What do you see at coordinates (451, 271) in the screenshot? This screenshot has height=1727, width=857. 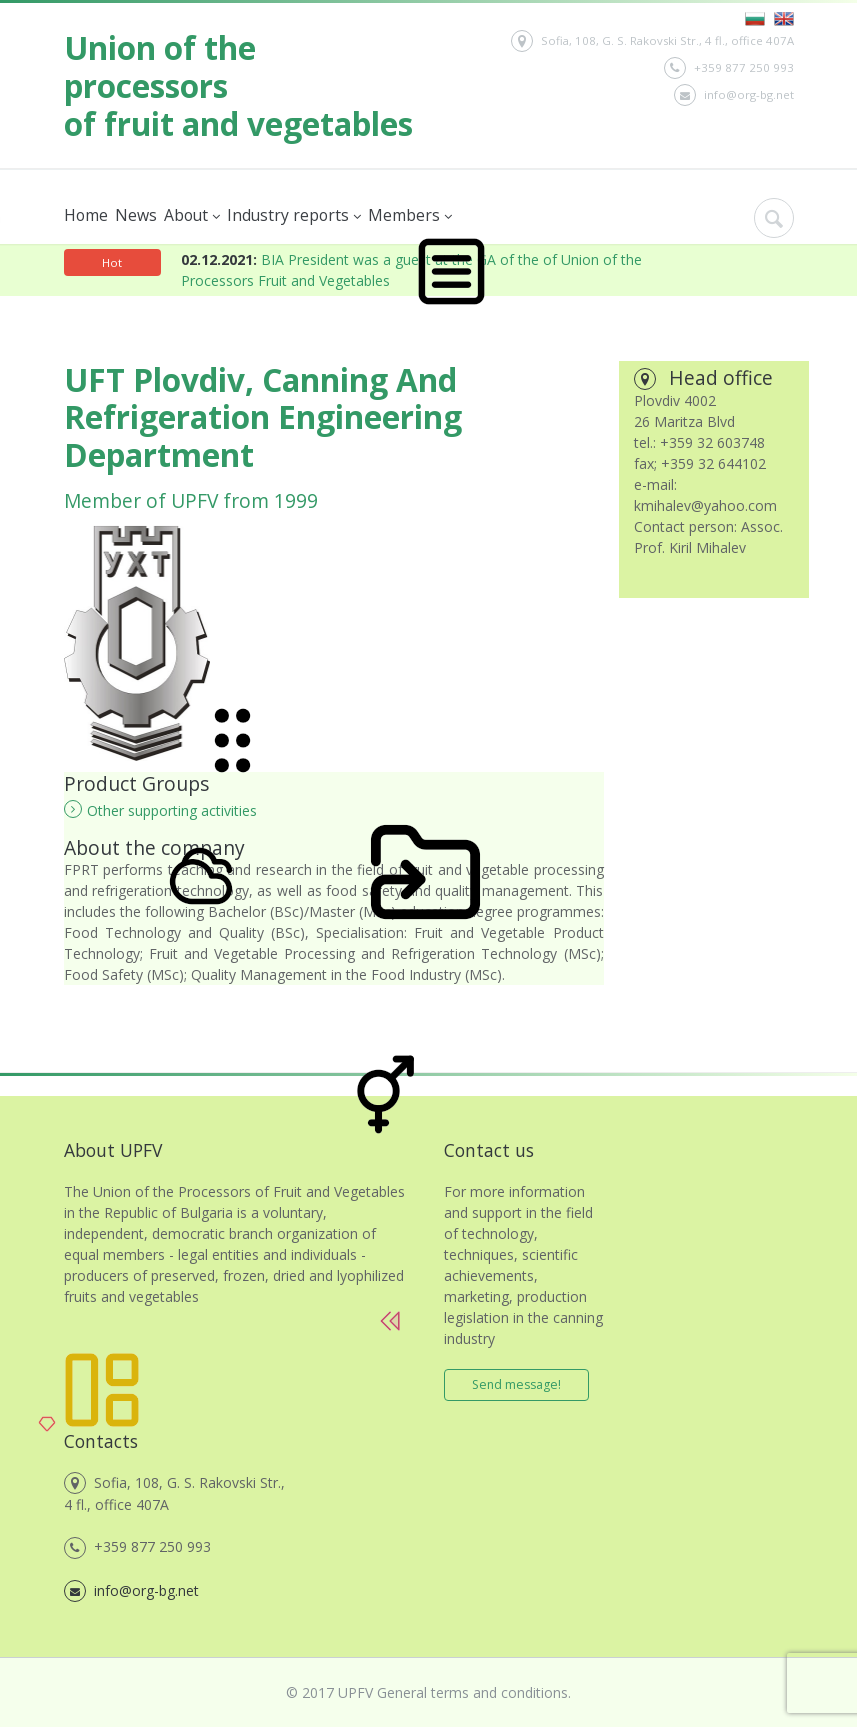 I see `open navigation menu` at bounding box center [451, 271].